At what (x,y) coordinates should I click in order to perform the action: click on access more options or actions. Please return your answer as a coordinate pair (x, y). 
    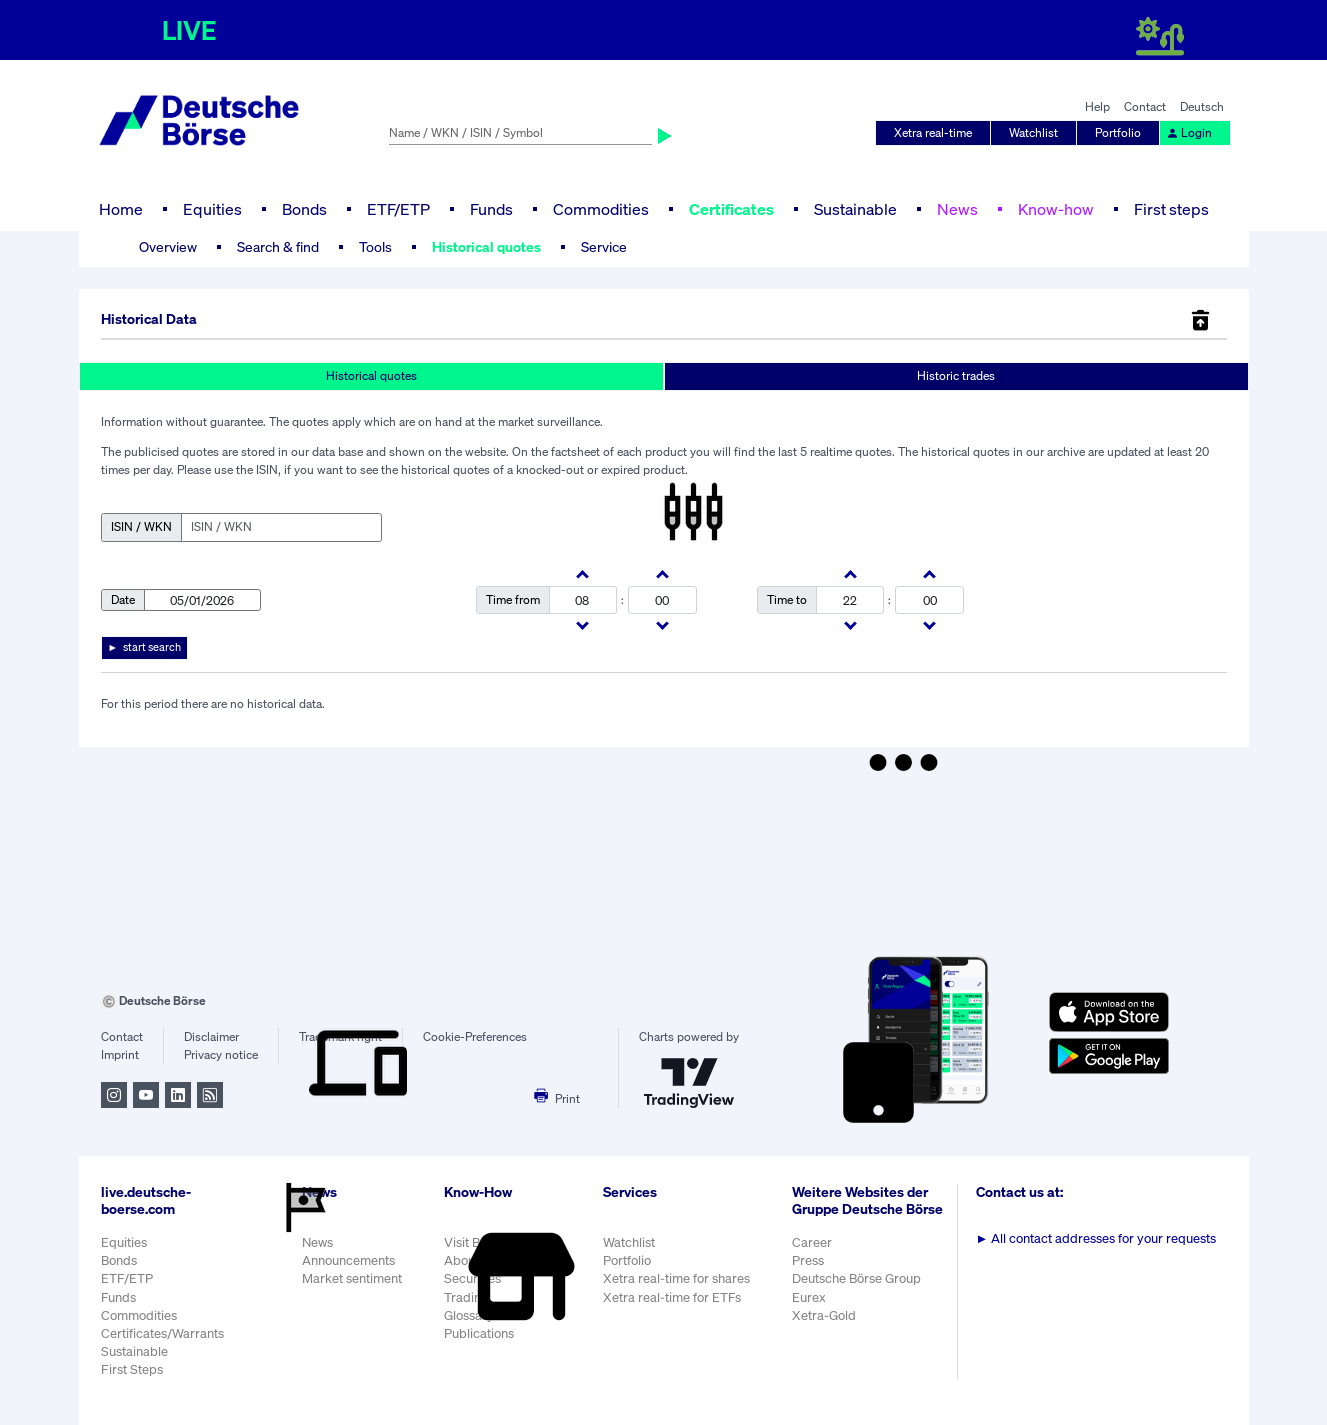
    Looking at the image, I should click on (903, 762).